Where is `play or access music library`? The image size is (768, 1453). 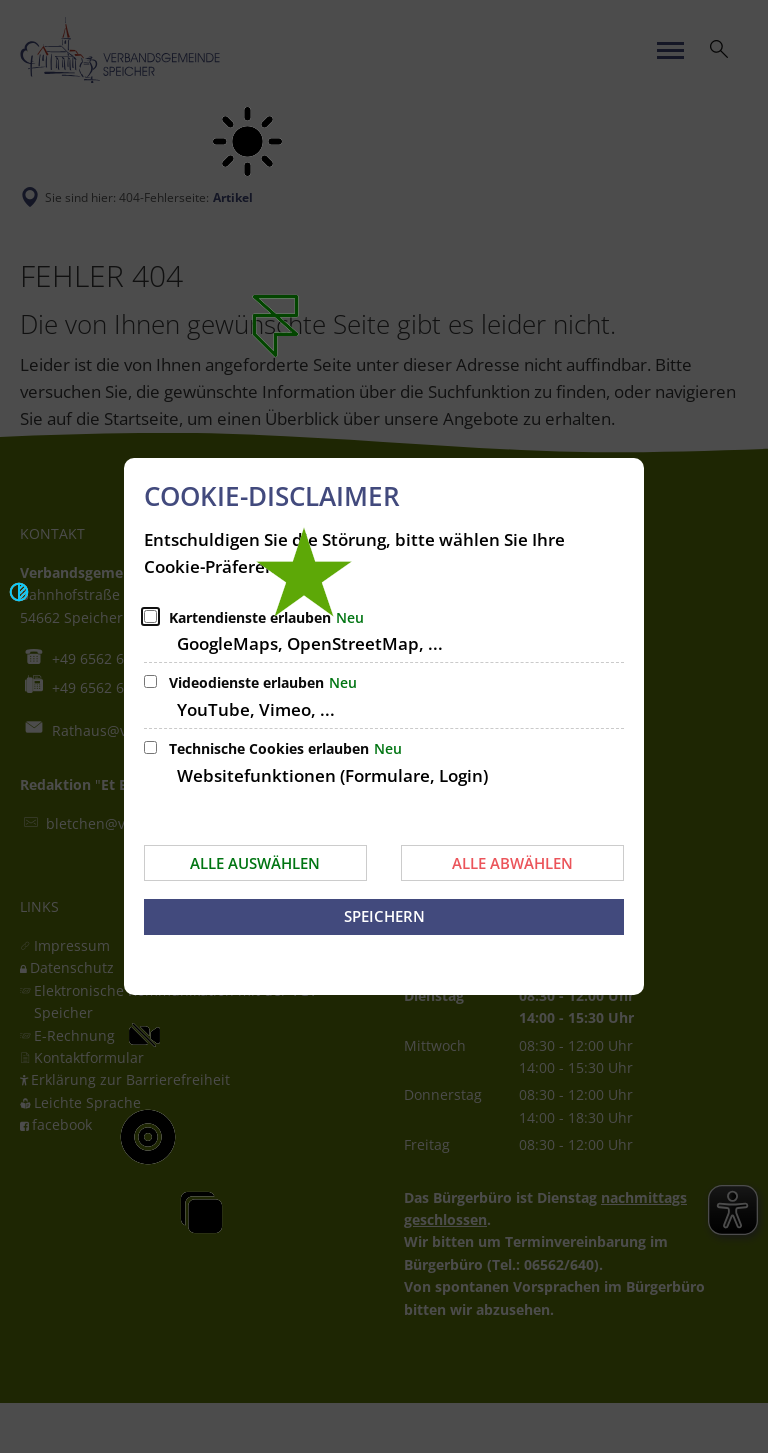 play or access music library is located at coordinates (148, 1137).